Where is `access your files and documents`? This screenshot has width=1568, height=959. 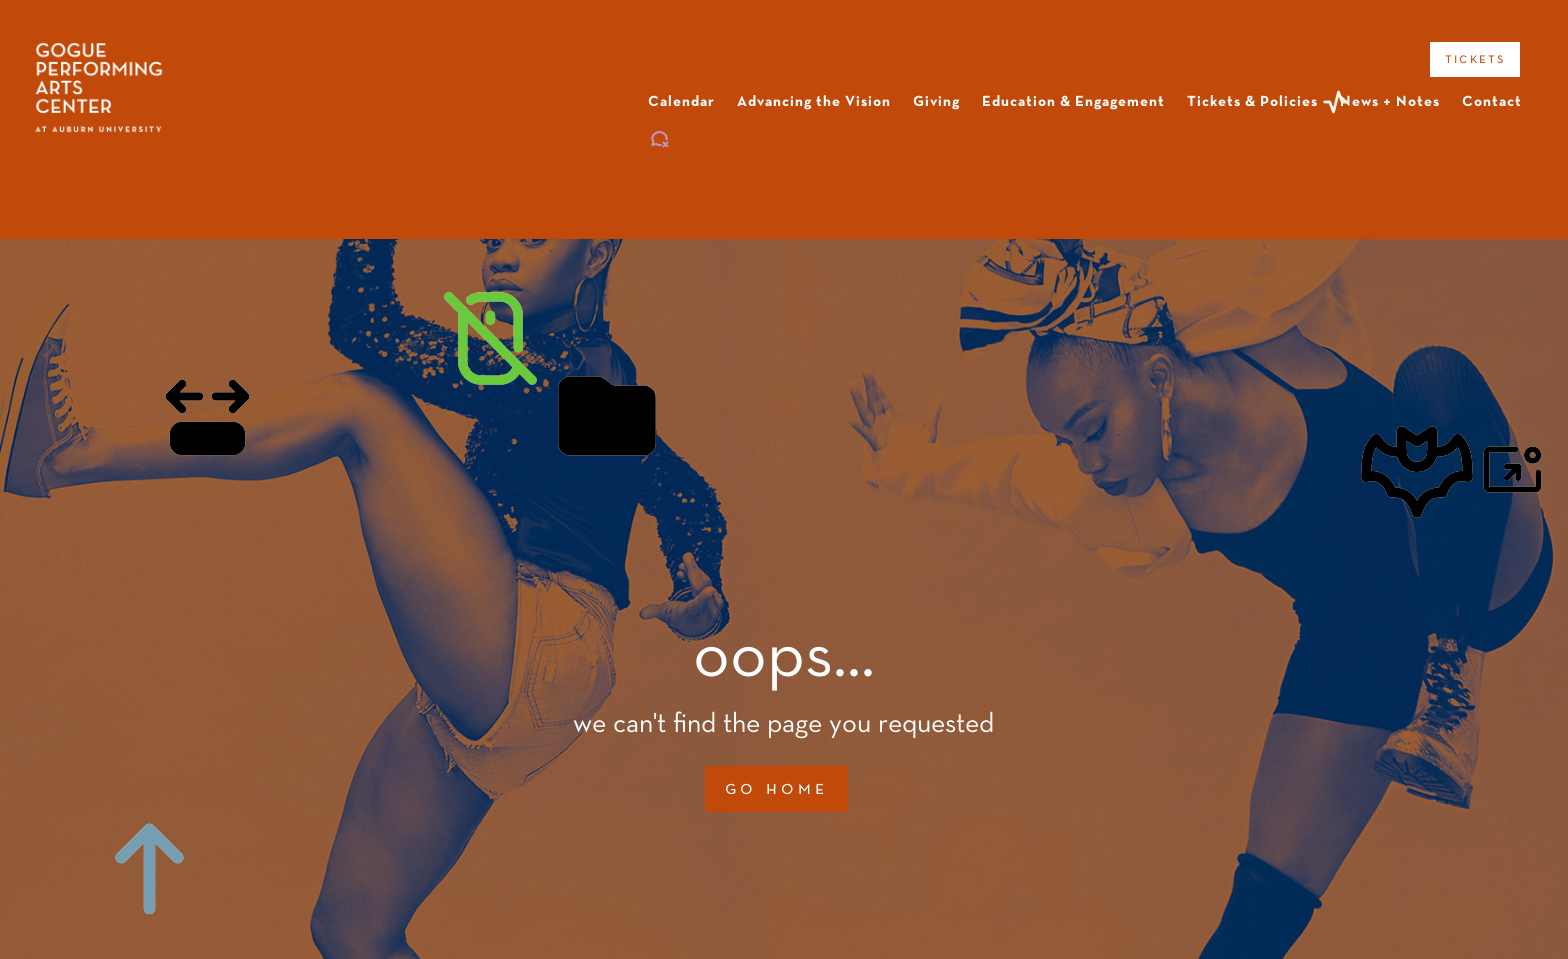 access your files and documents is located at coordinates (607, 419).